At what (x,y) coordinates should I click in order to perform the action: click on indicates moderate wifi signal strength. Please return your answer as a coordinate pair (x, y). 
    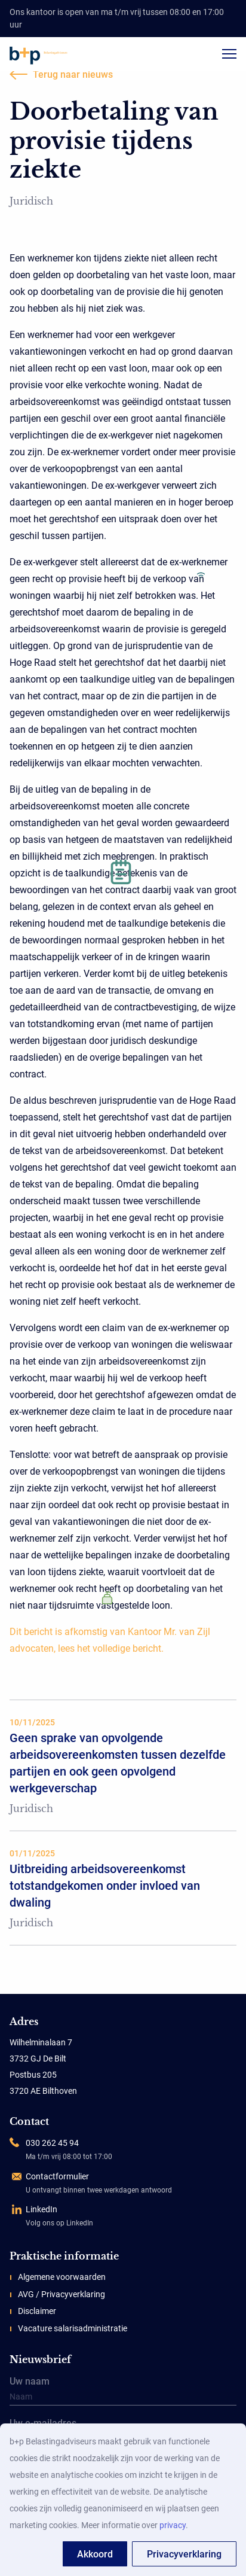
    Looking at the image, I should click on (201, 574).